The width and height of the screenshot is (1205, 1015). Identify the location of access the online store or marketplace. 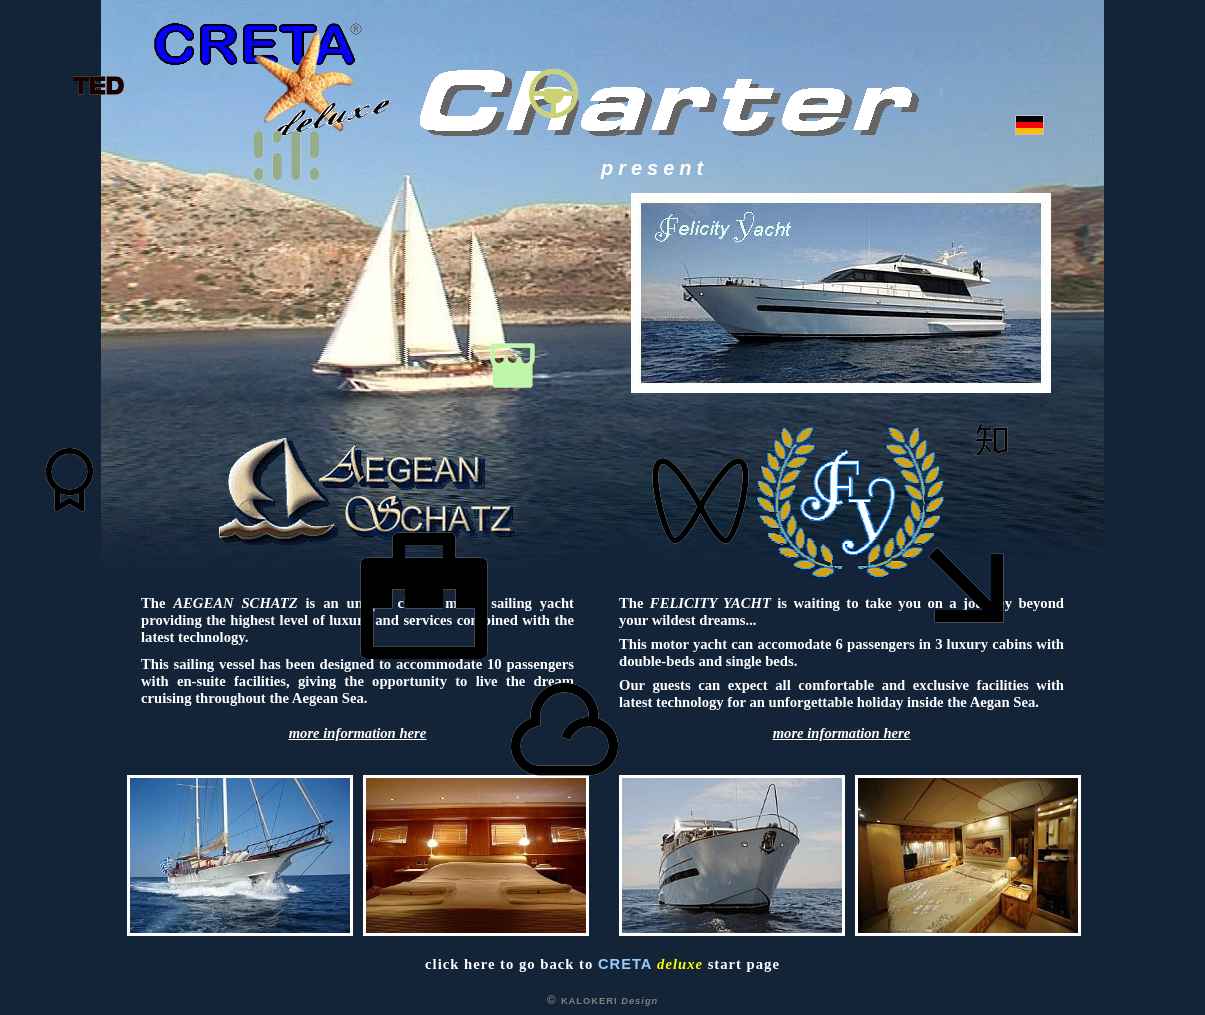
(512, 365).